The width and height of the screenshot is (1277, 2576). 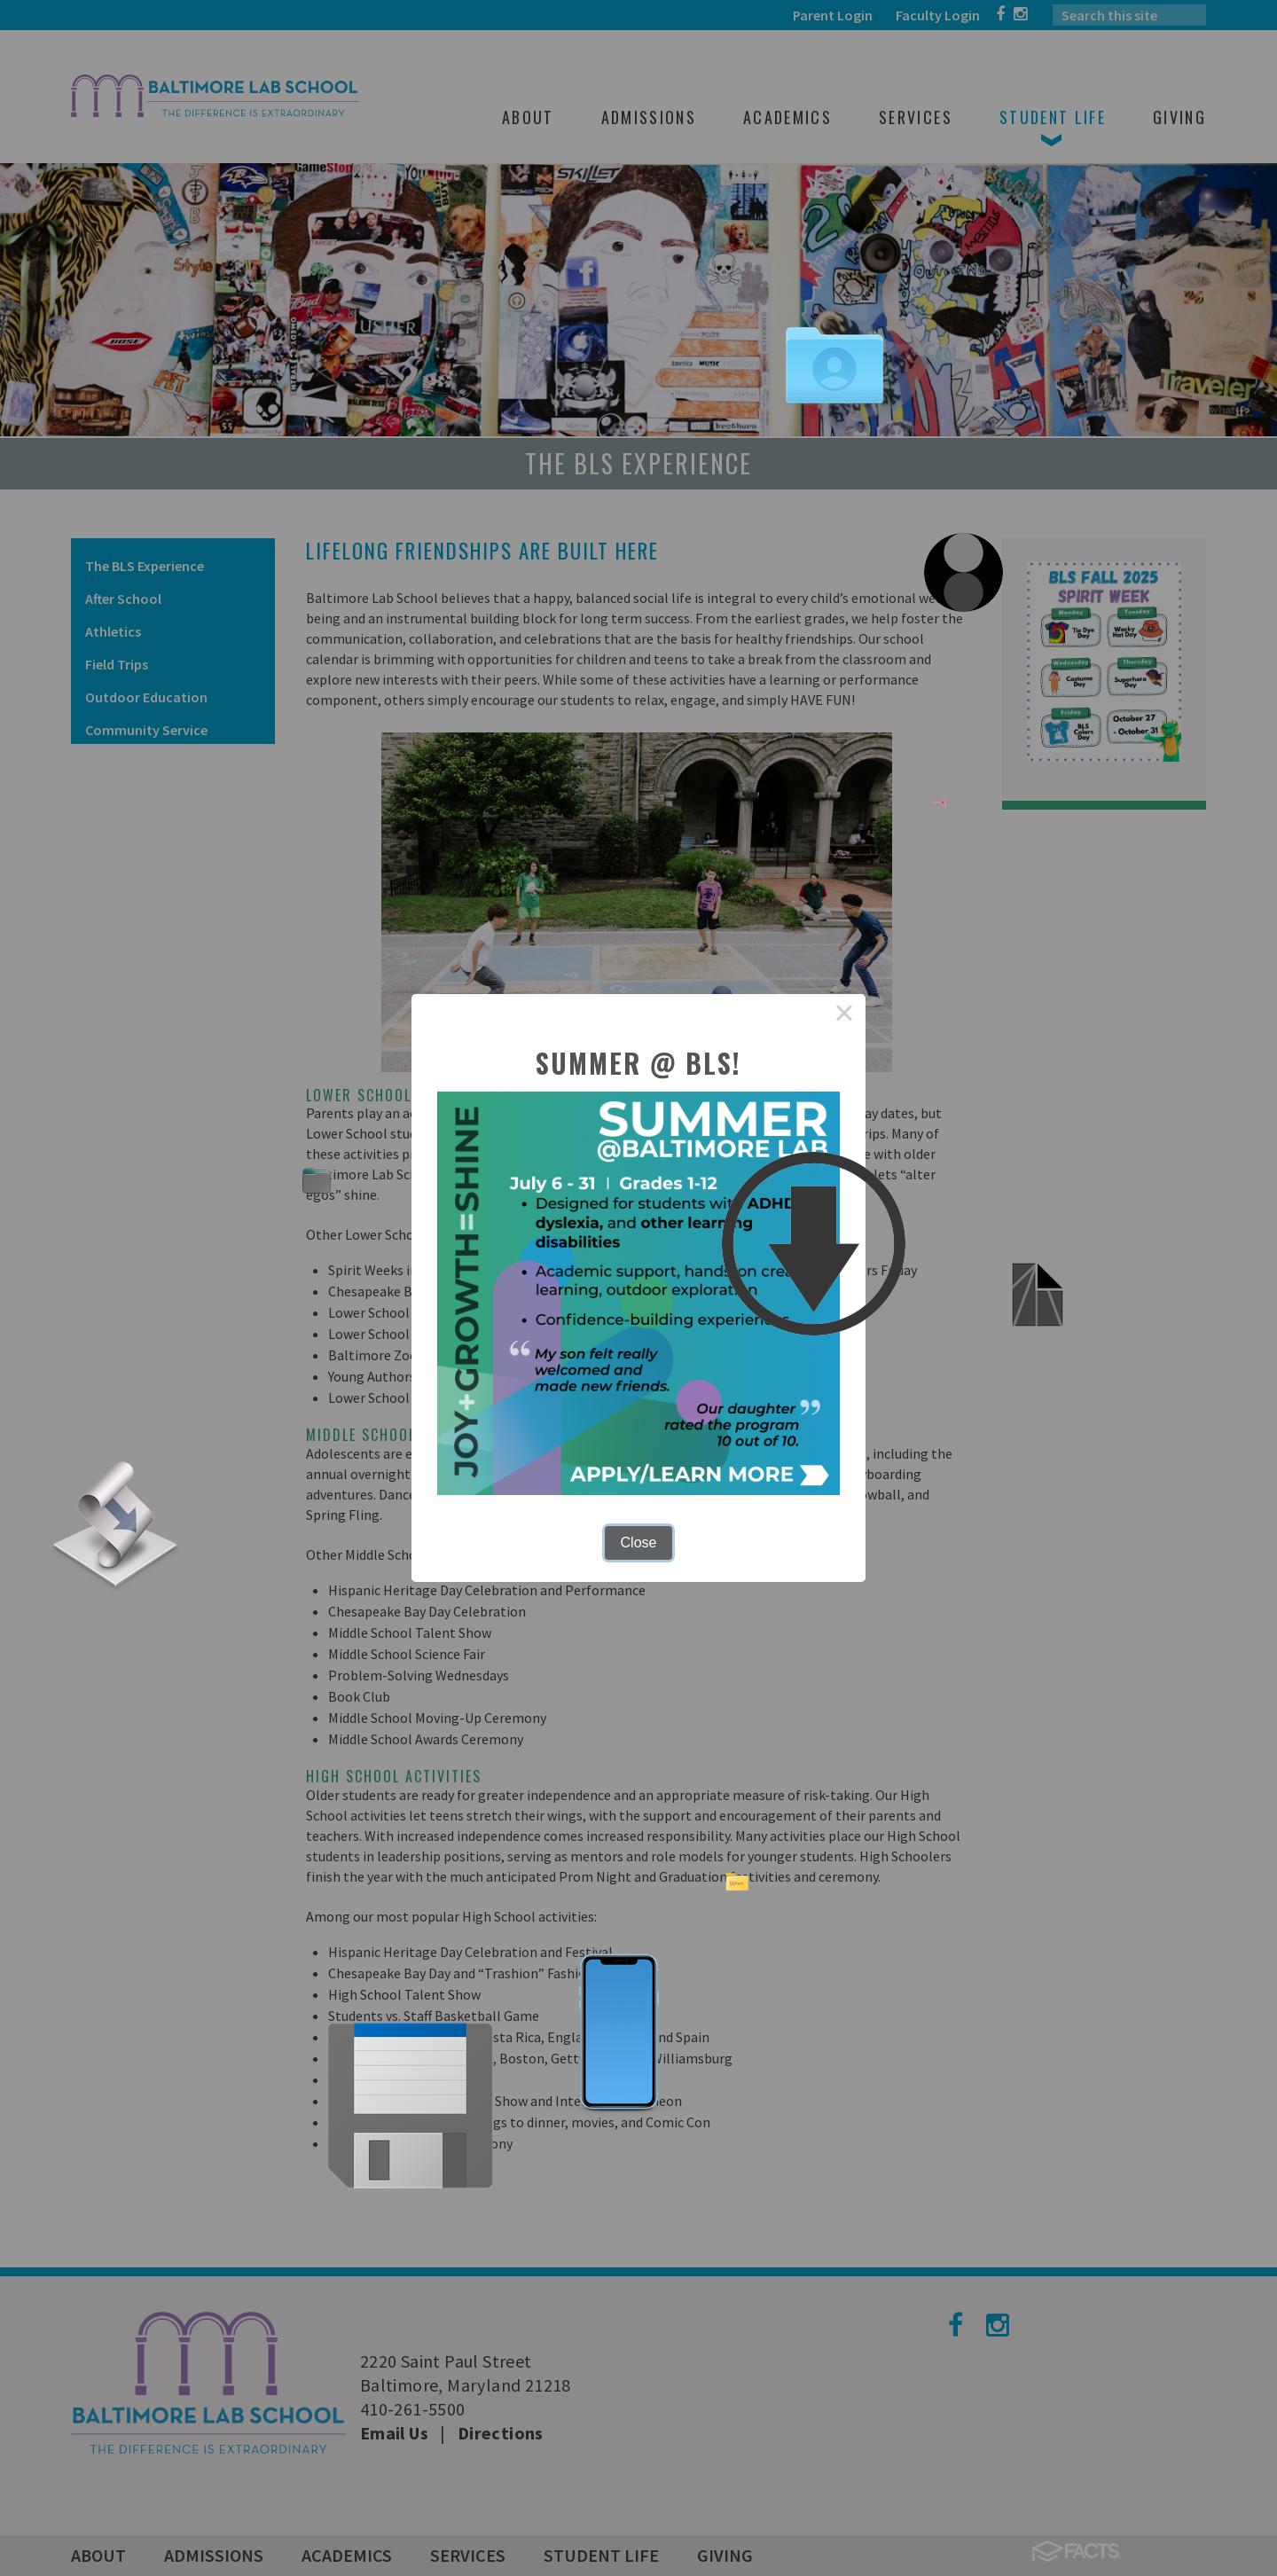 I want to click on run an applescript droplet application, so click(x=114, y=1523).